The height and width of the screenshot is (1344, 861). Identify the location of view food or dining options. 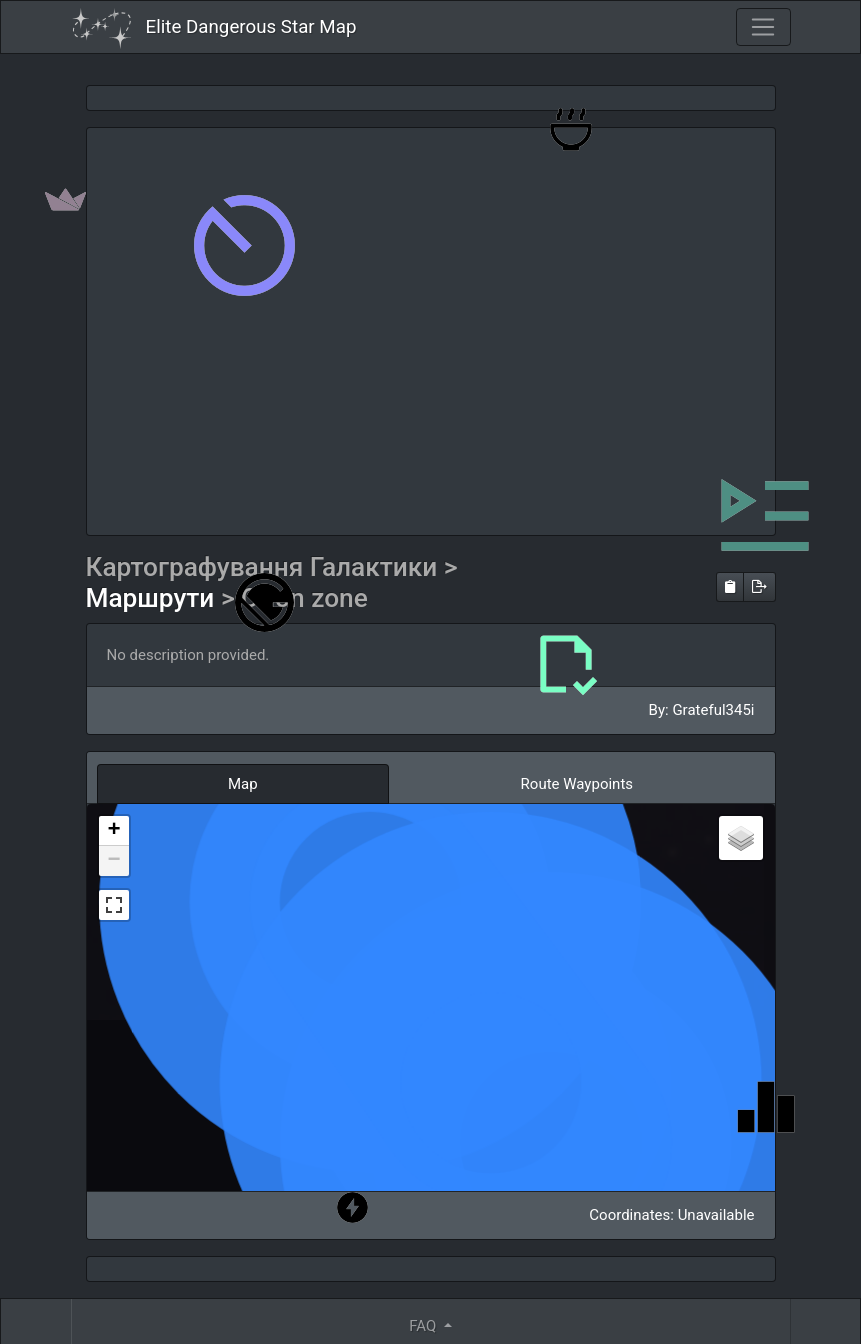
(571, 132).